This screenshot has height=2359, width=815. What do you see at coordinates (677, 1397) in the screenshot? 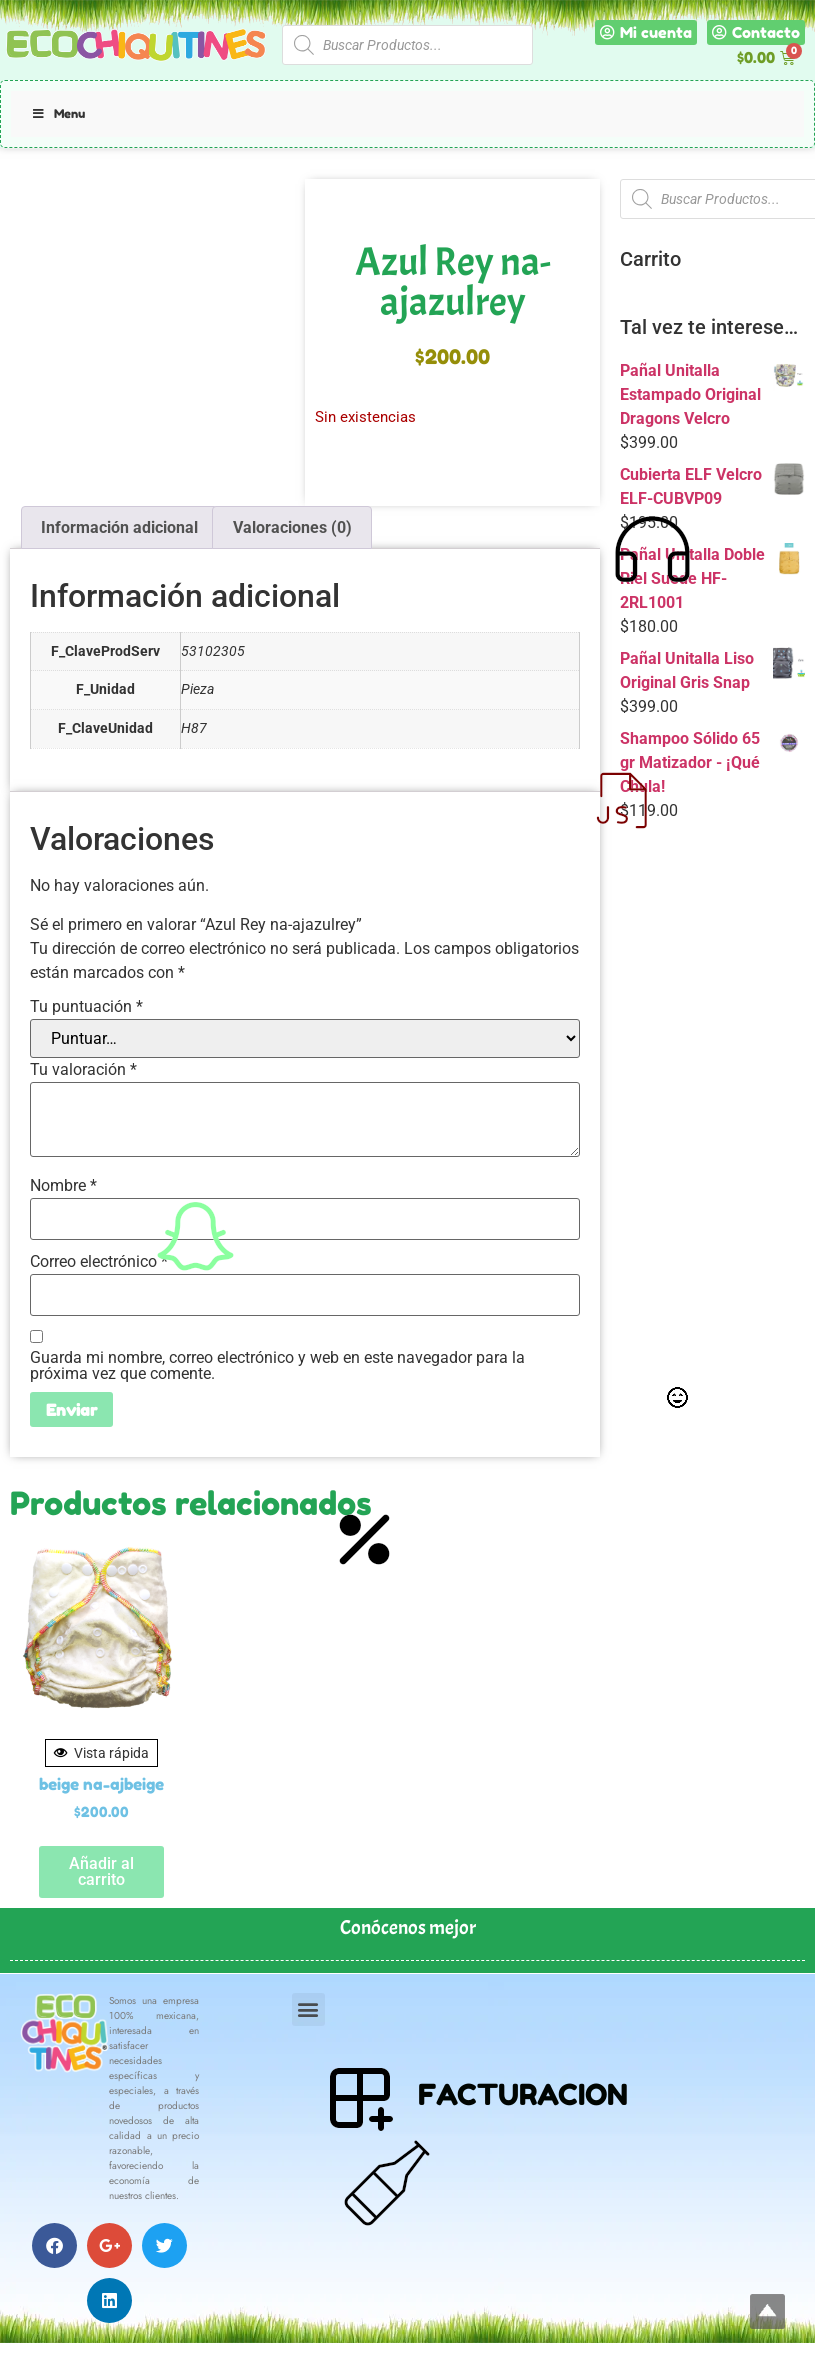
I see `rate your experience as very satisfied` at bounding box center [677, 1397].